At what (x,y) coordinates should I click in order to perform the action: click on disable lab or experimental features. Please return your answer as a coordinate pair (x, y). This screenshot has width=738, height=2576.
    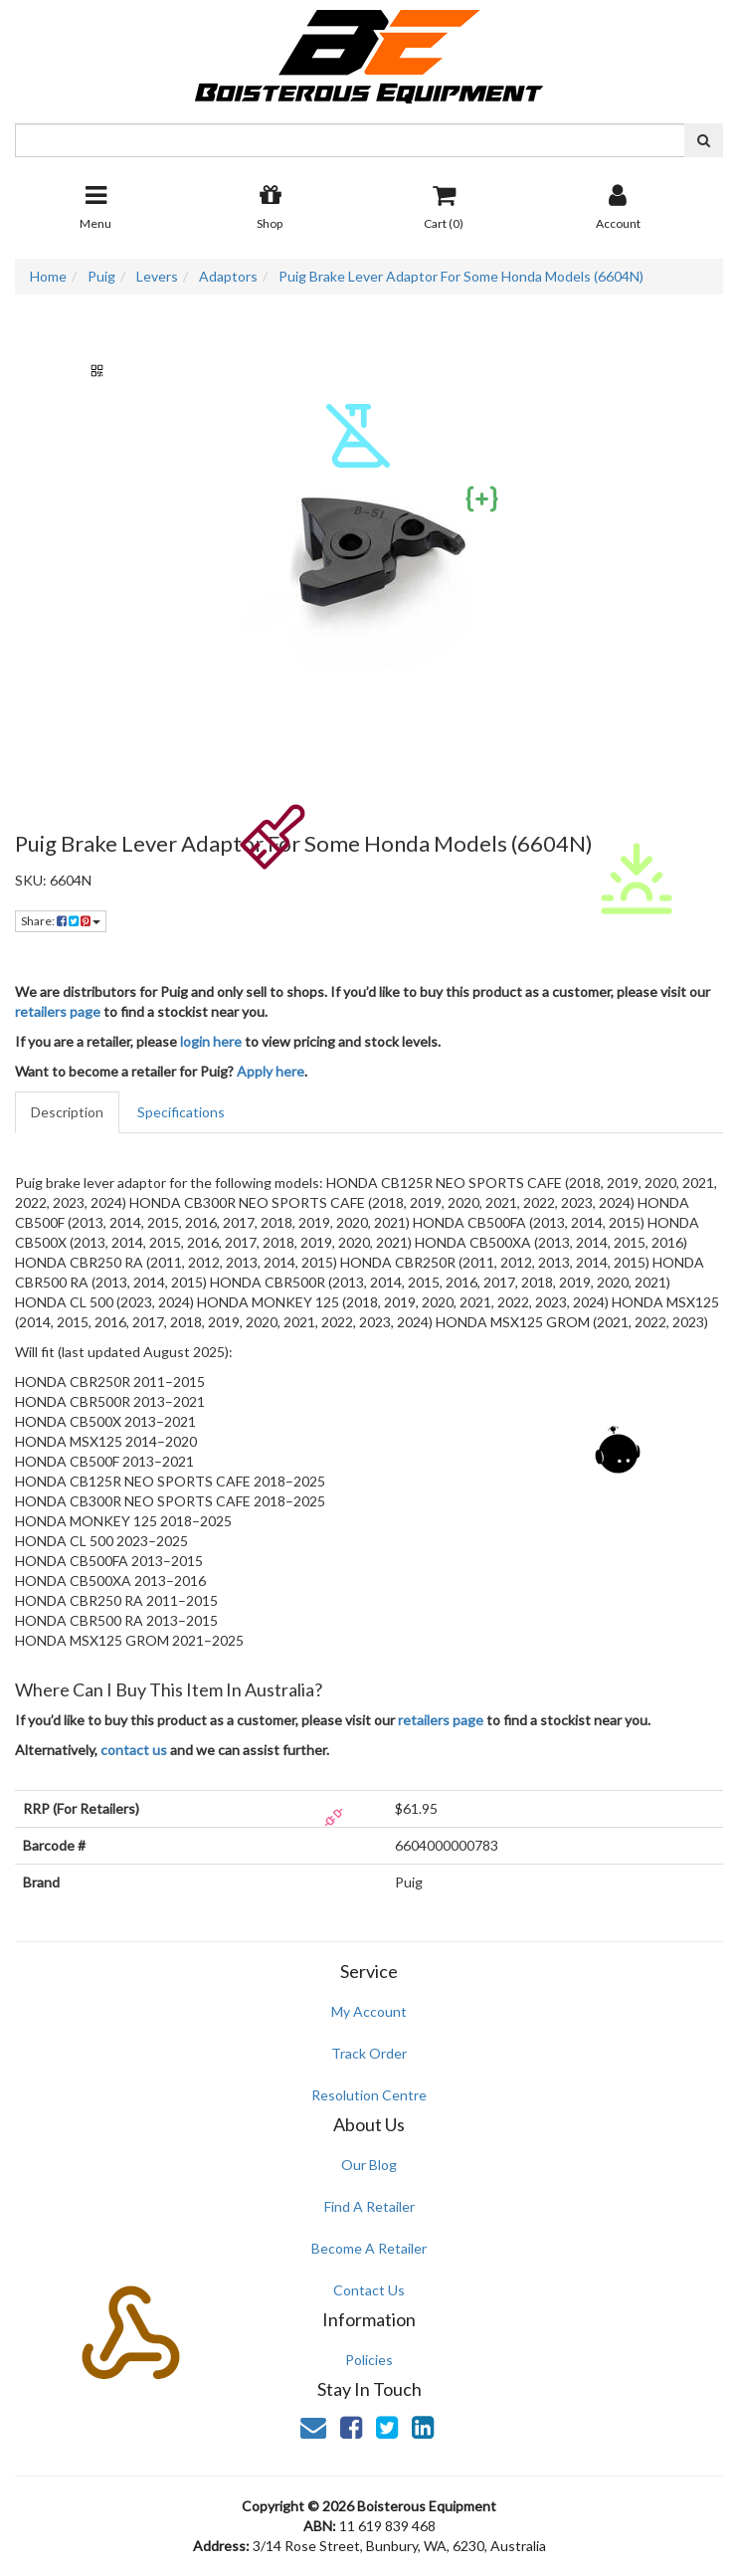
    Looking at the image, I should click on (358, 436).